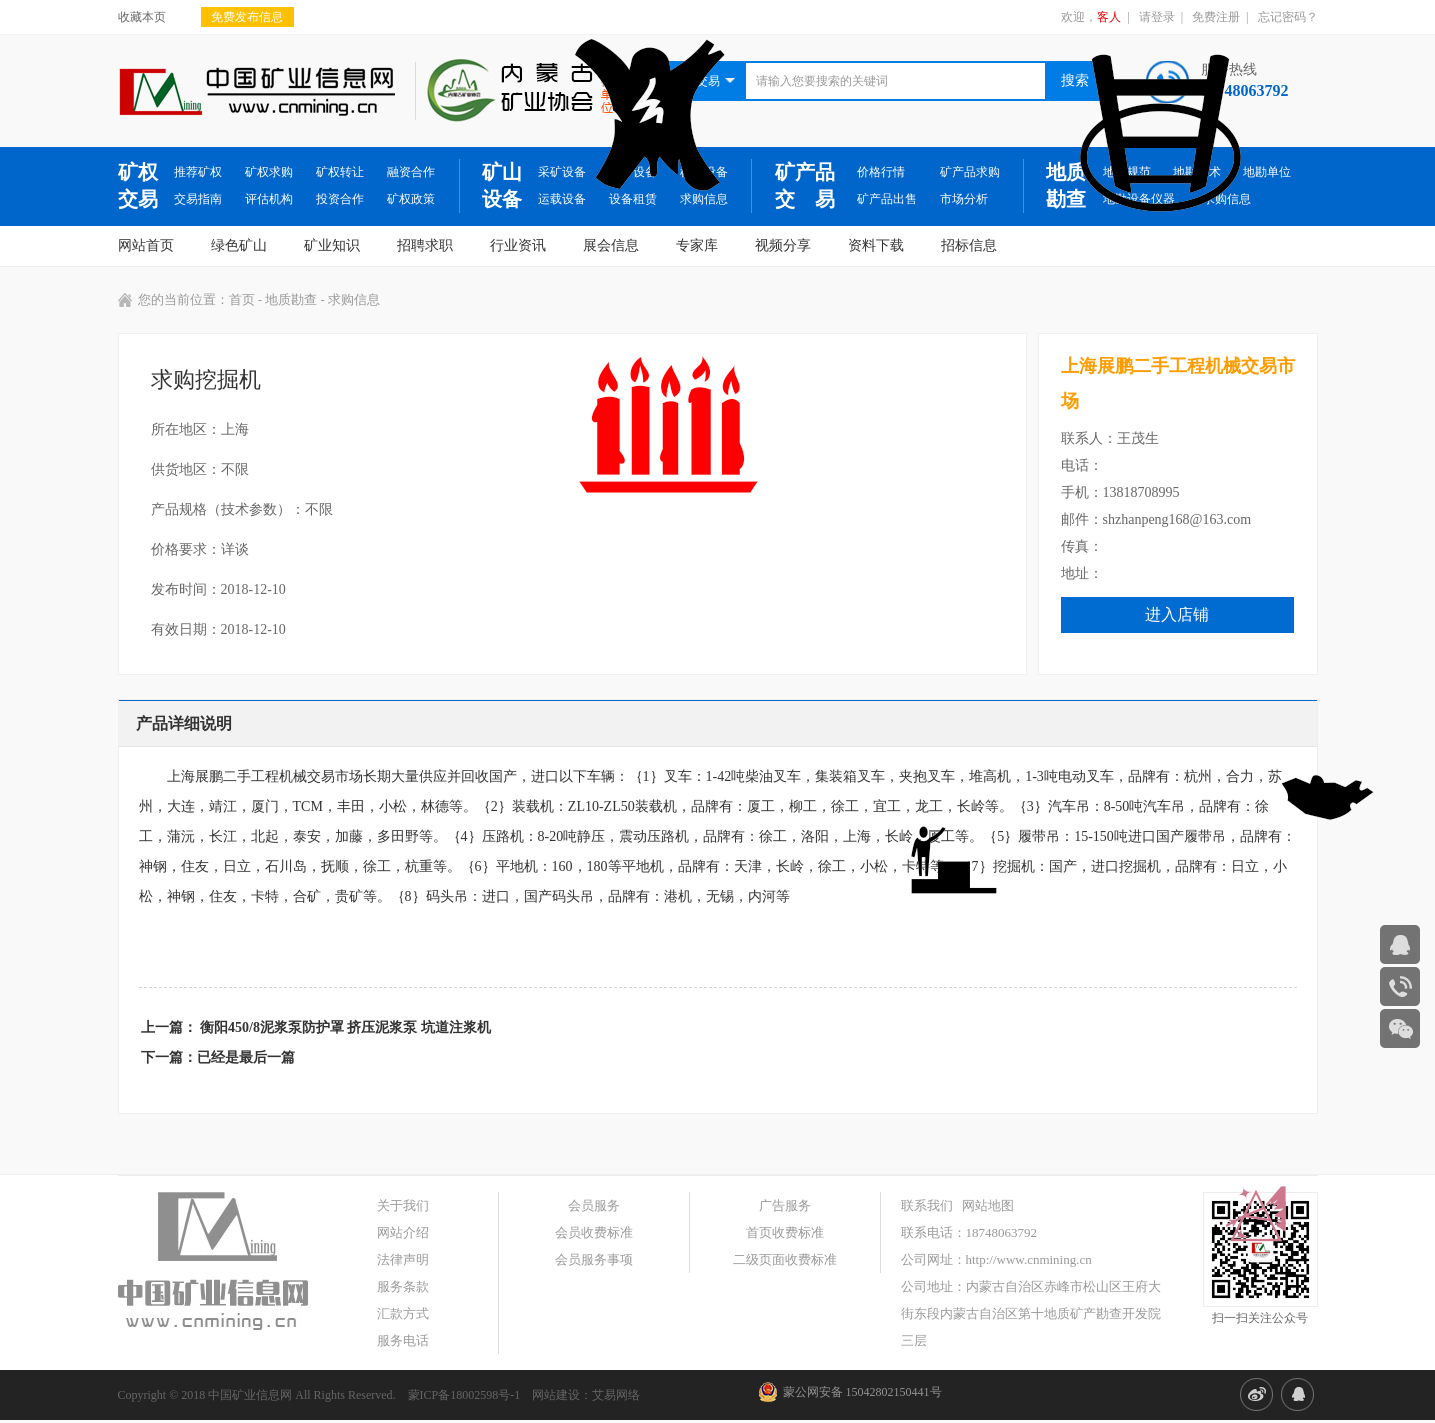 This screenshot has height=1423, width=1435. What do you see at coordinates (1256, 1216) in the screenshot?
I see `indicates light refraction or spectrum settings` at bounding box center [1256, 1216].